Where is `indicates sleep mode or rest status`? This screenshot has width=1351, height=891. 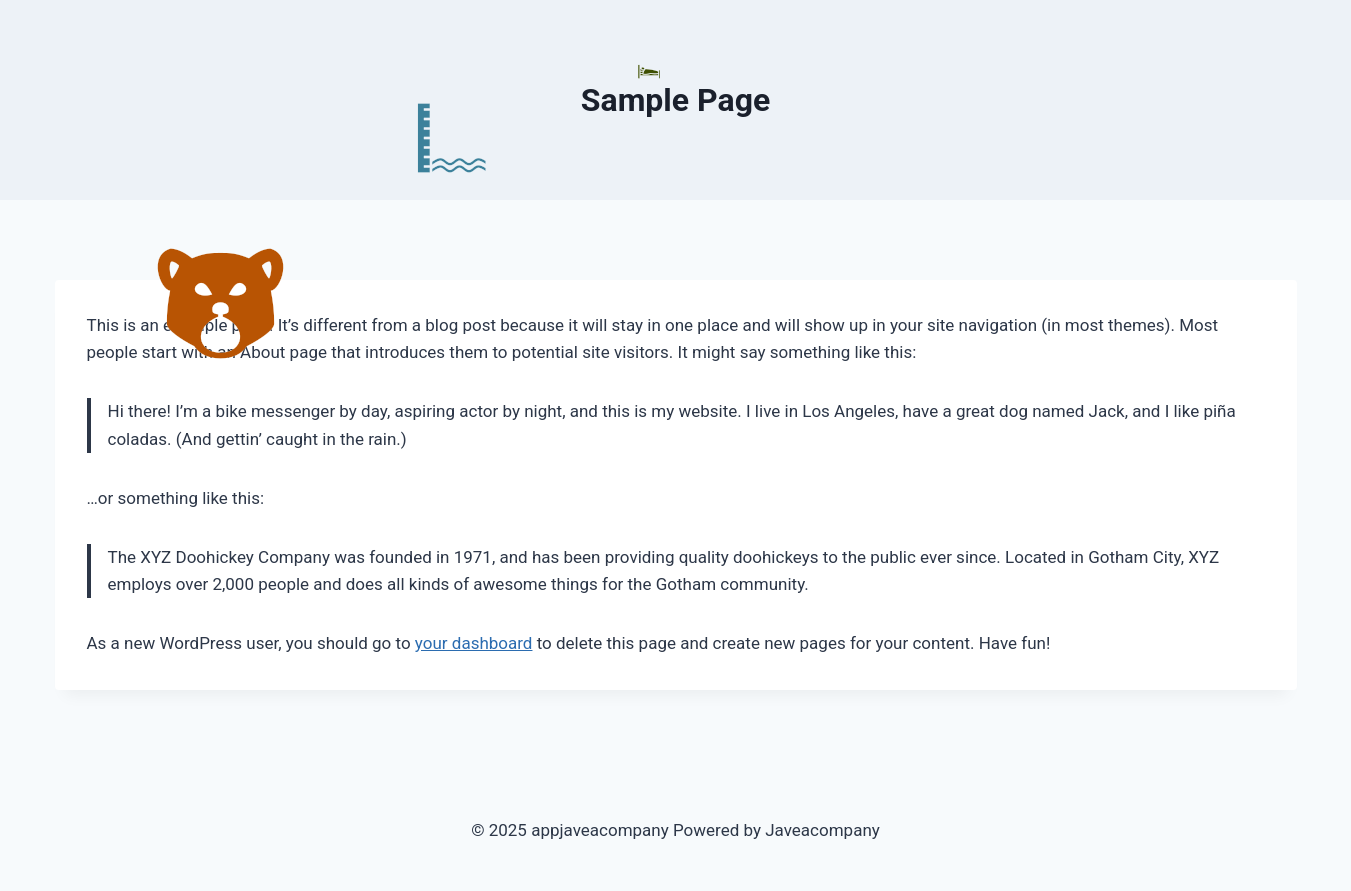 indicates sleep mode or rest status is located at coordinates (649, 69).